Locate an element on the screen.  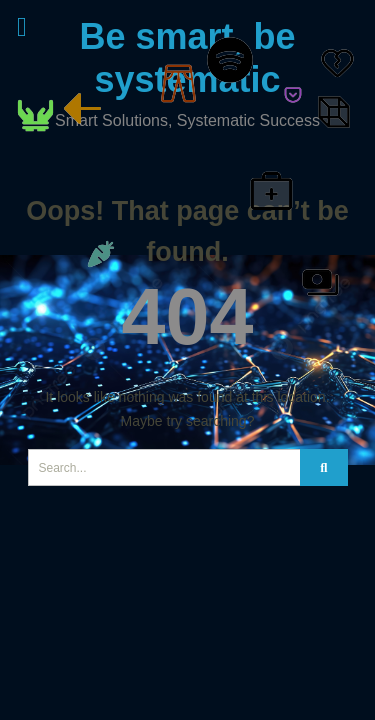
indicates restricted or bound user permissions is located at coordinates (35, 115).